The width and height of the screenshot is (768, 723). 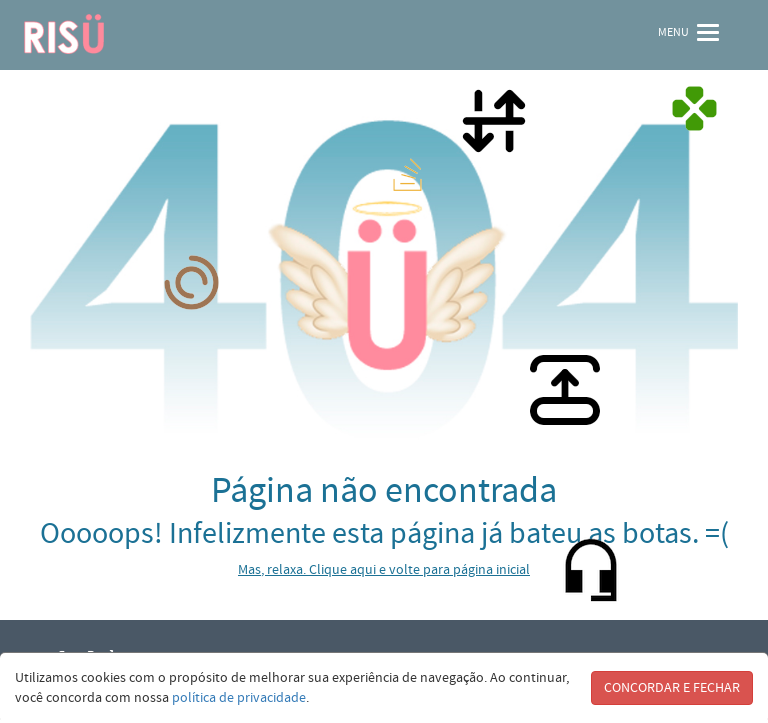 I want to click on move element to top layer, so click(x=565, y=390).